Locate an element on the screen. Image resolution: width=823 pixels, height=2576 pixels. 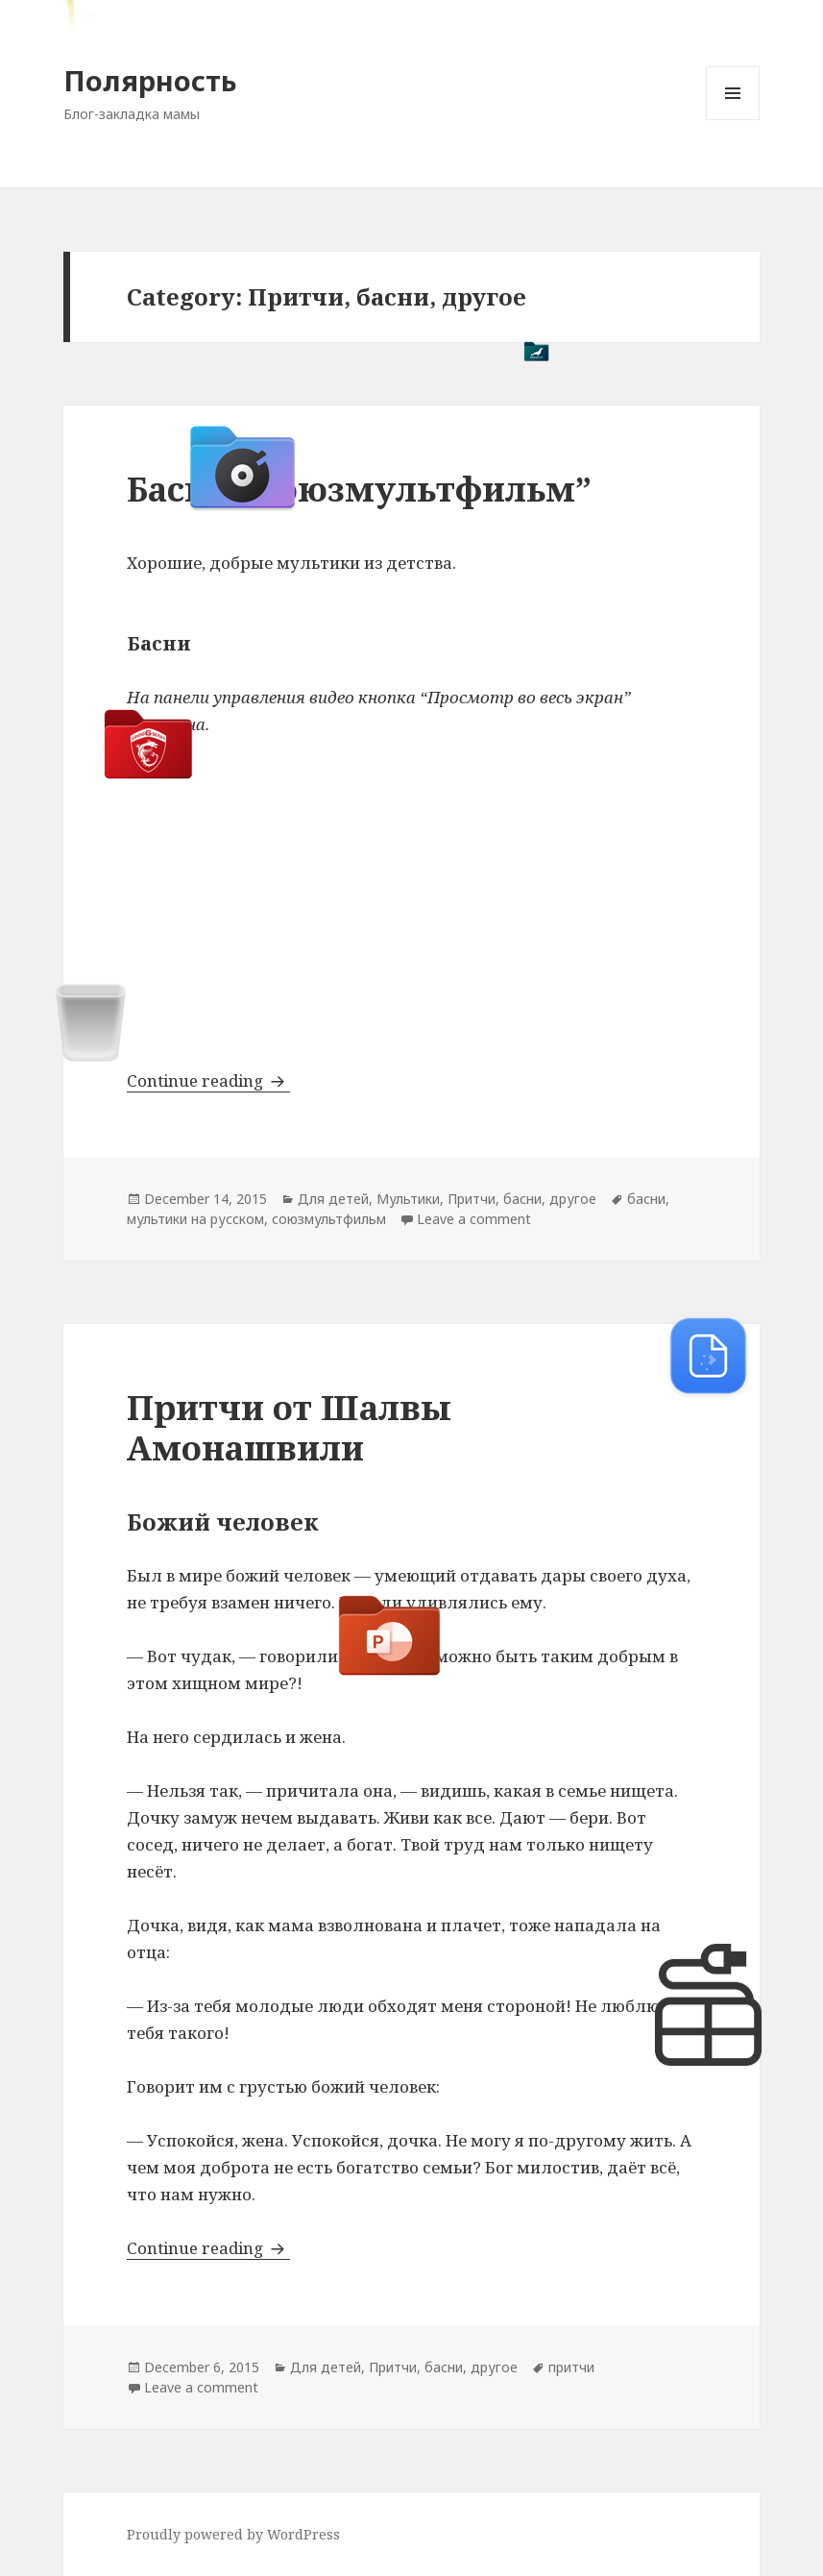
configure default apps for file types is located at coordinates (708, 1357).